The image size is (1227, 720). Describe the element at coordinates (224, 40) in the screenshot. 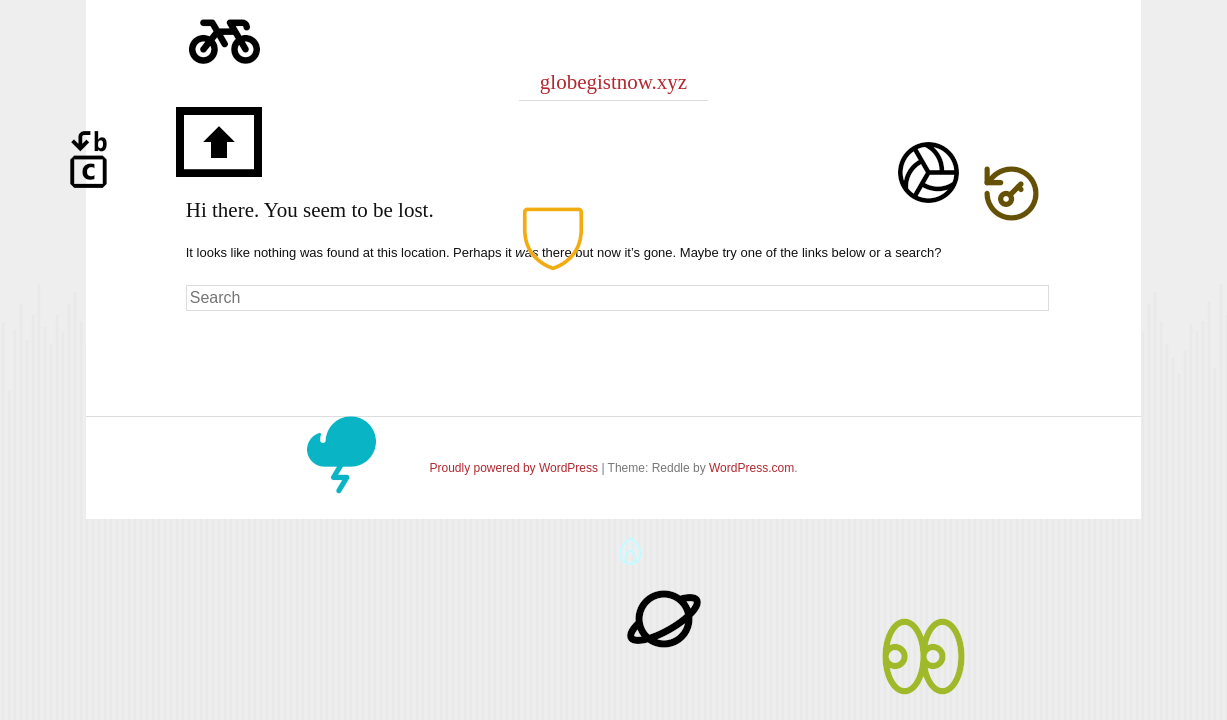

I see `access bike rental or cycling options` at that location.